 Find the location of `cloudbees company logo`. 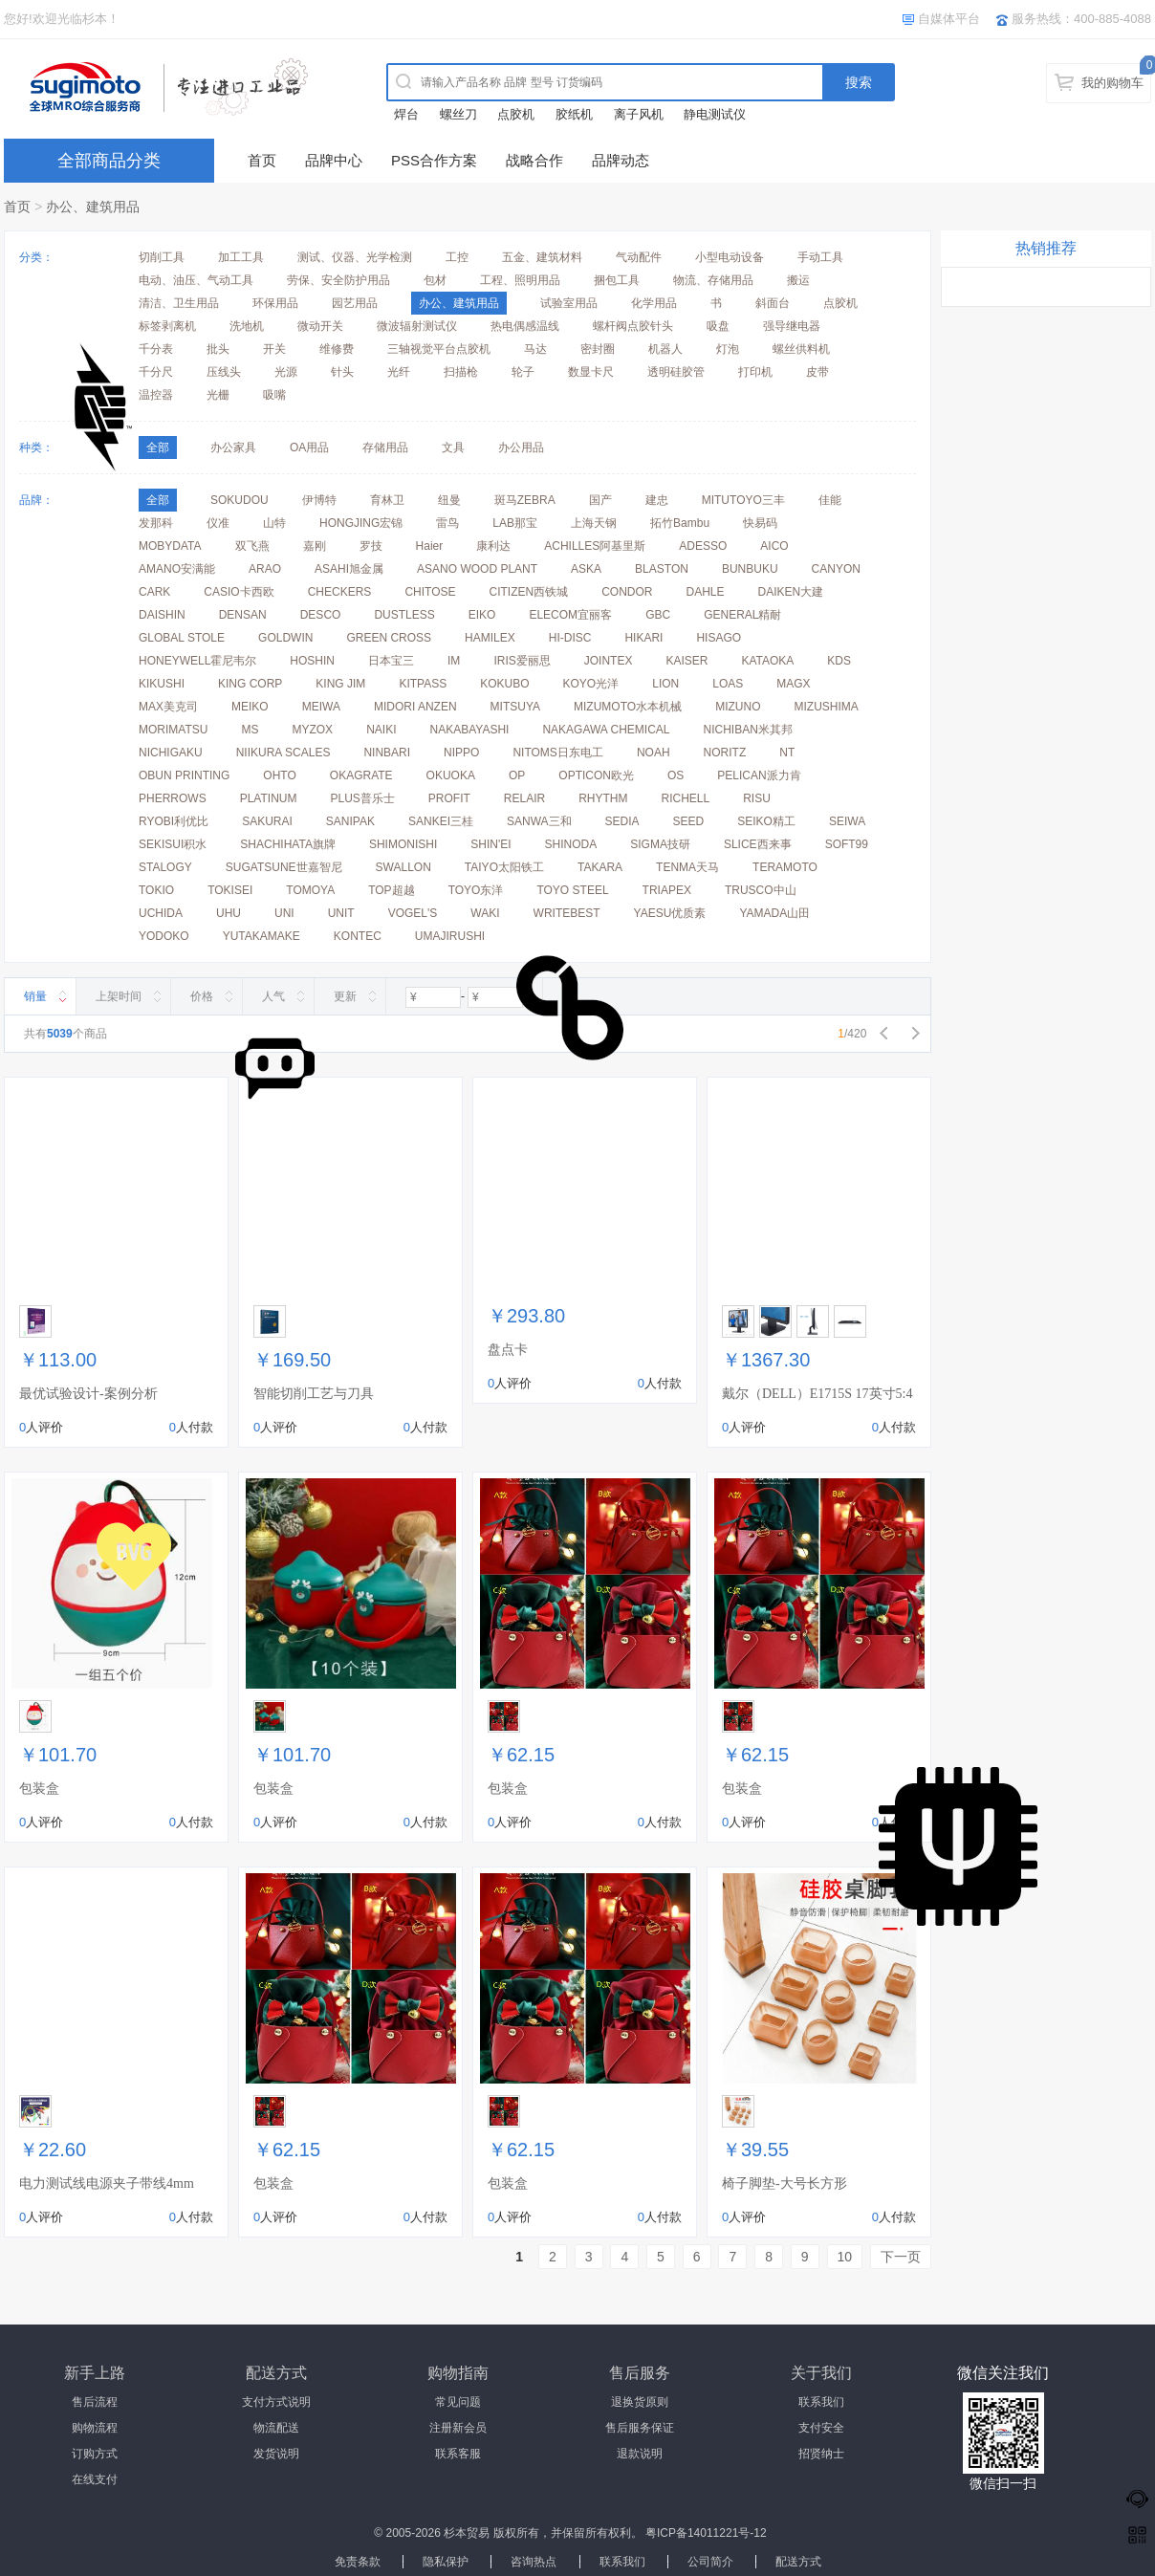

cloudbees company logo is located at coordinates (570, 1008).